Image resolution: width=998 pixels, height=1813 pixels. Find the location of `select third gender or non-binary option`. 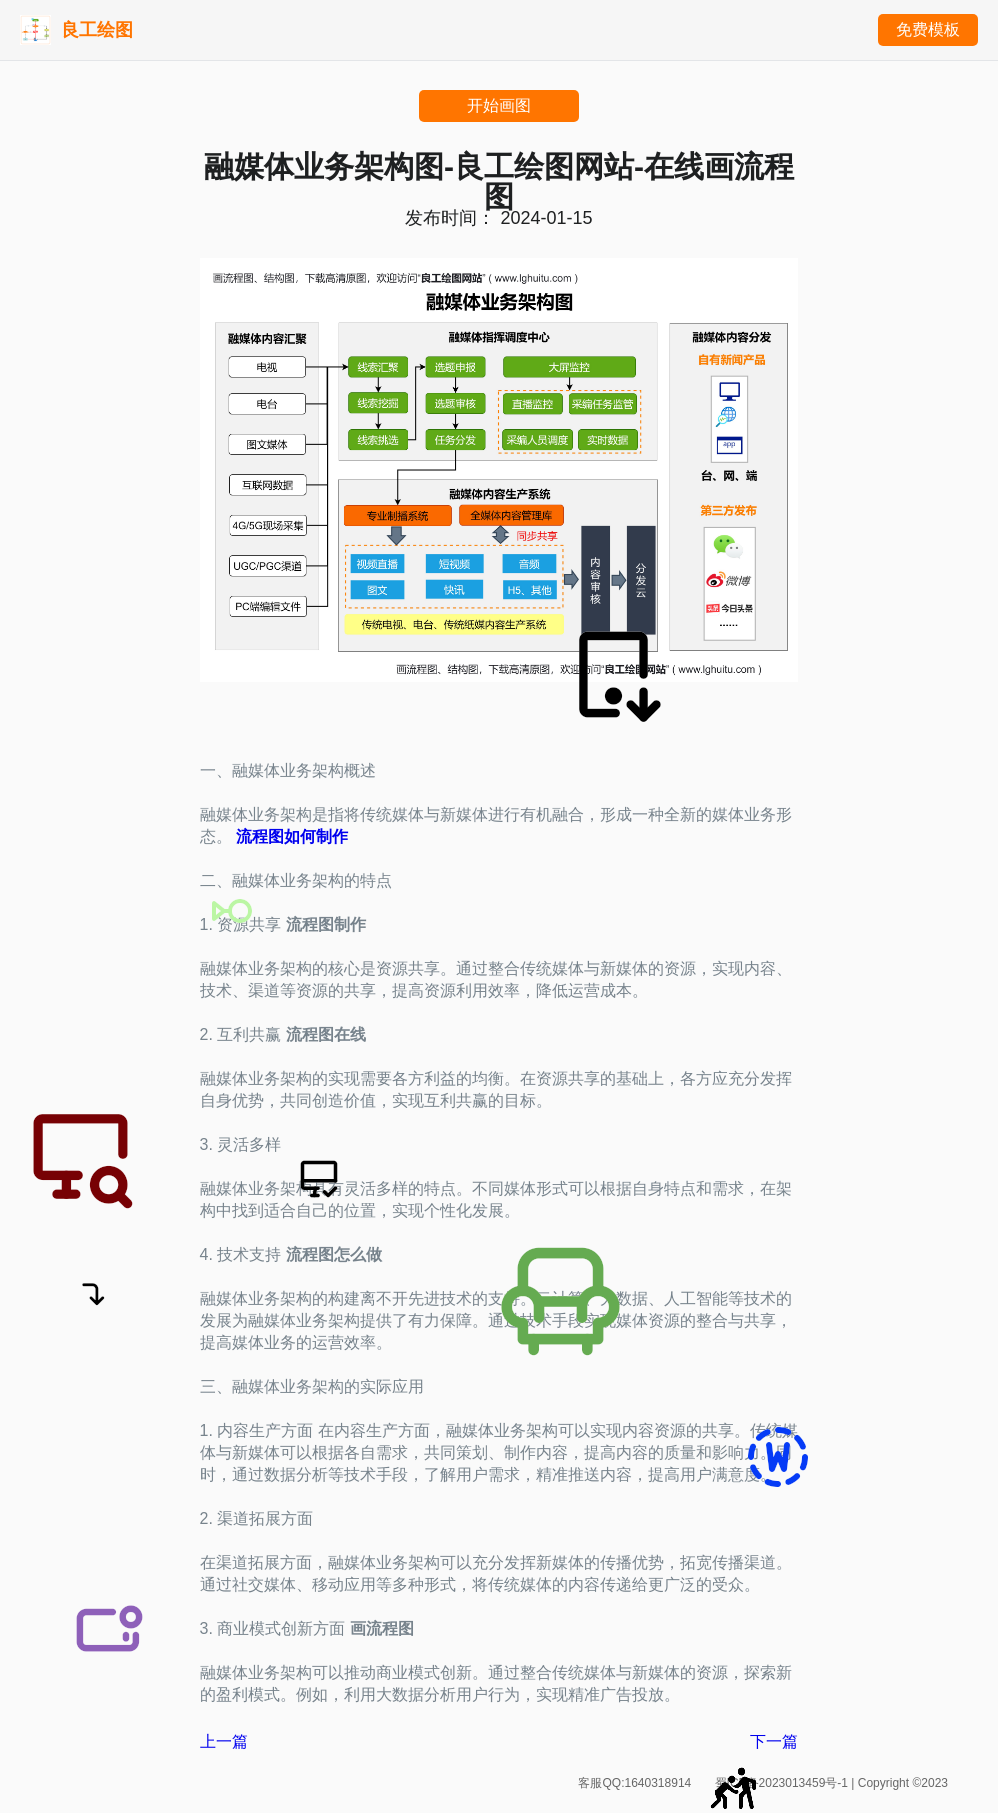

select third gender or non-binary option is located at coordinates (232, 911).